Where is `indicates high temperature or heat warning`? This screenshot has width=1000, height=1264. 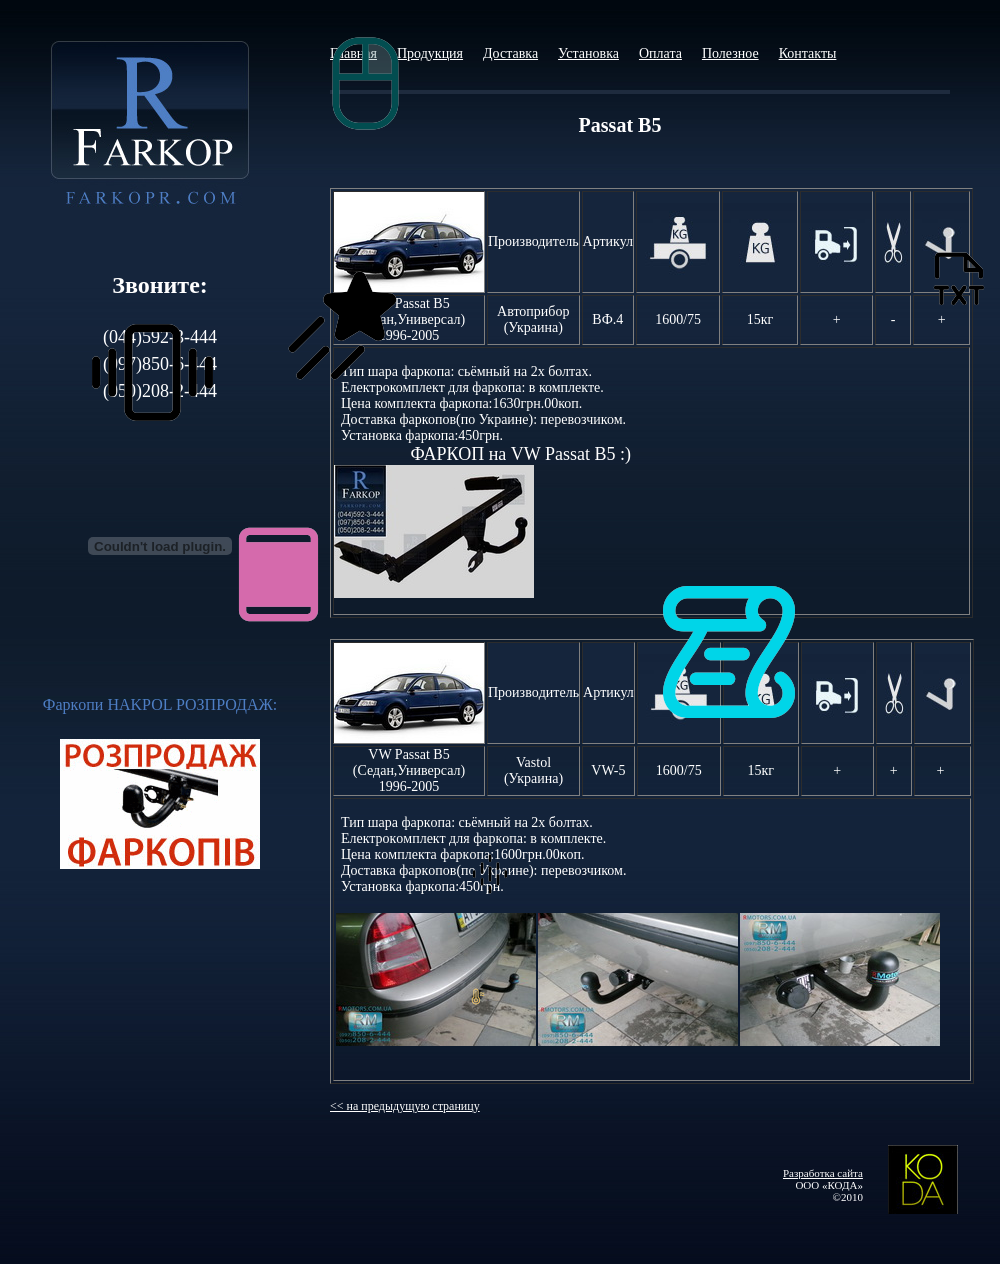 indicates high temperature or heat warning is located at coordinates (476, 996).